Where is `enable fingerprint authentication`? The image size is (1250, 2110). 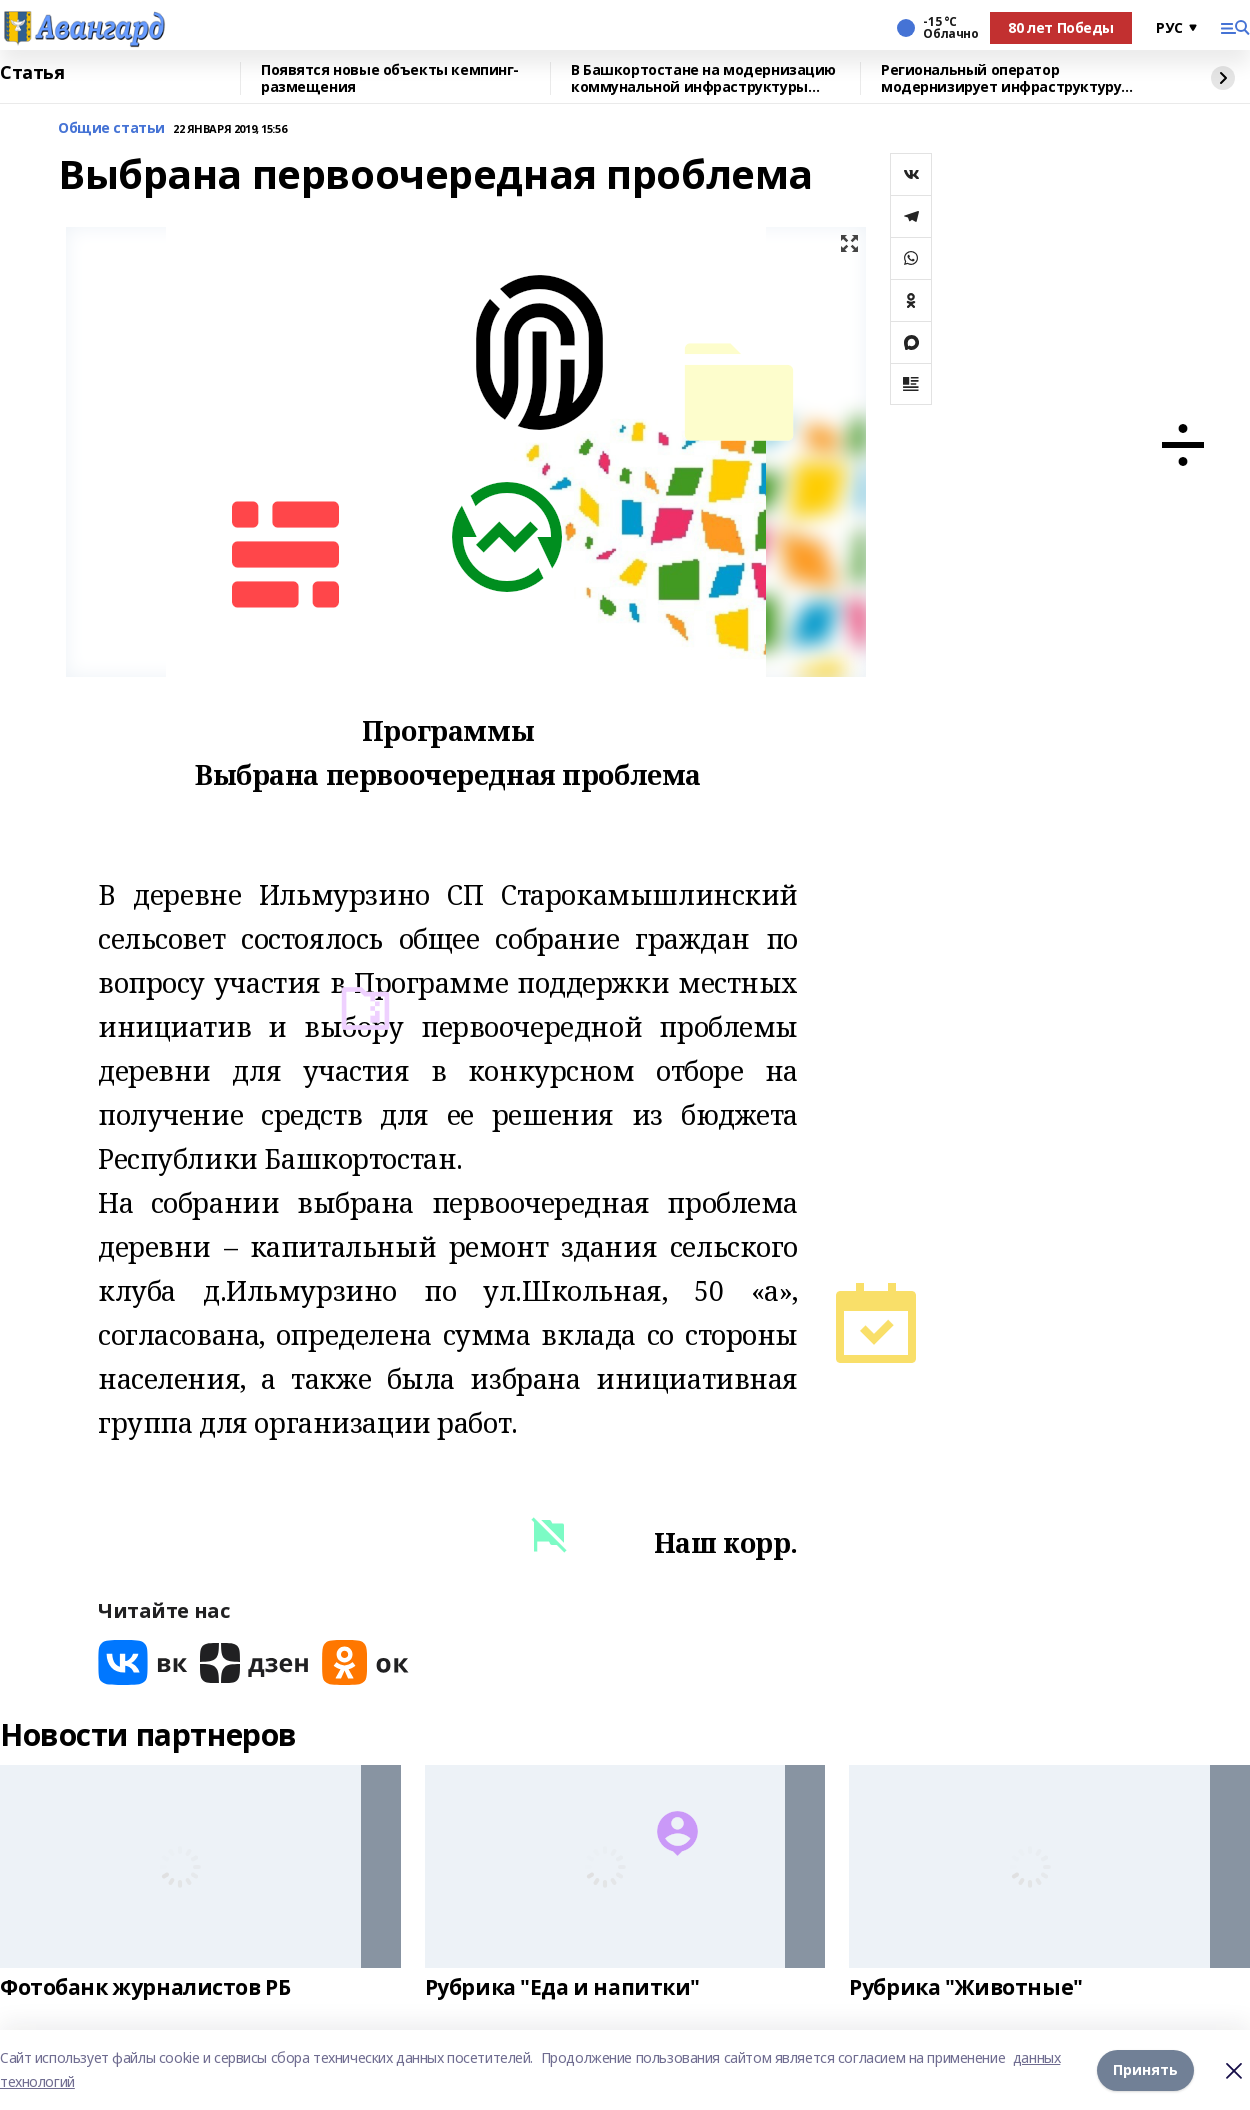
enable fingerprint authentication is located at coordinates (539, 352).